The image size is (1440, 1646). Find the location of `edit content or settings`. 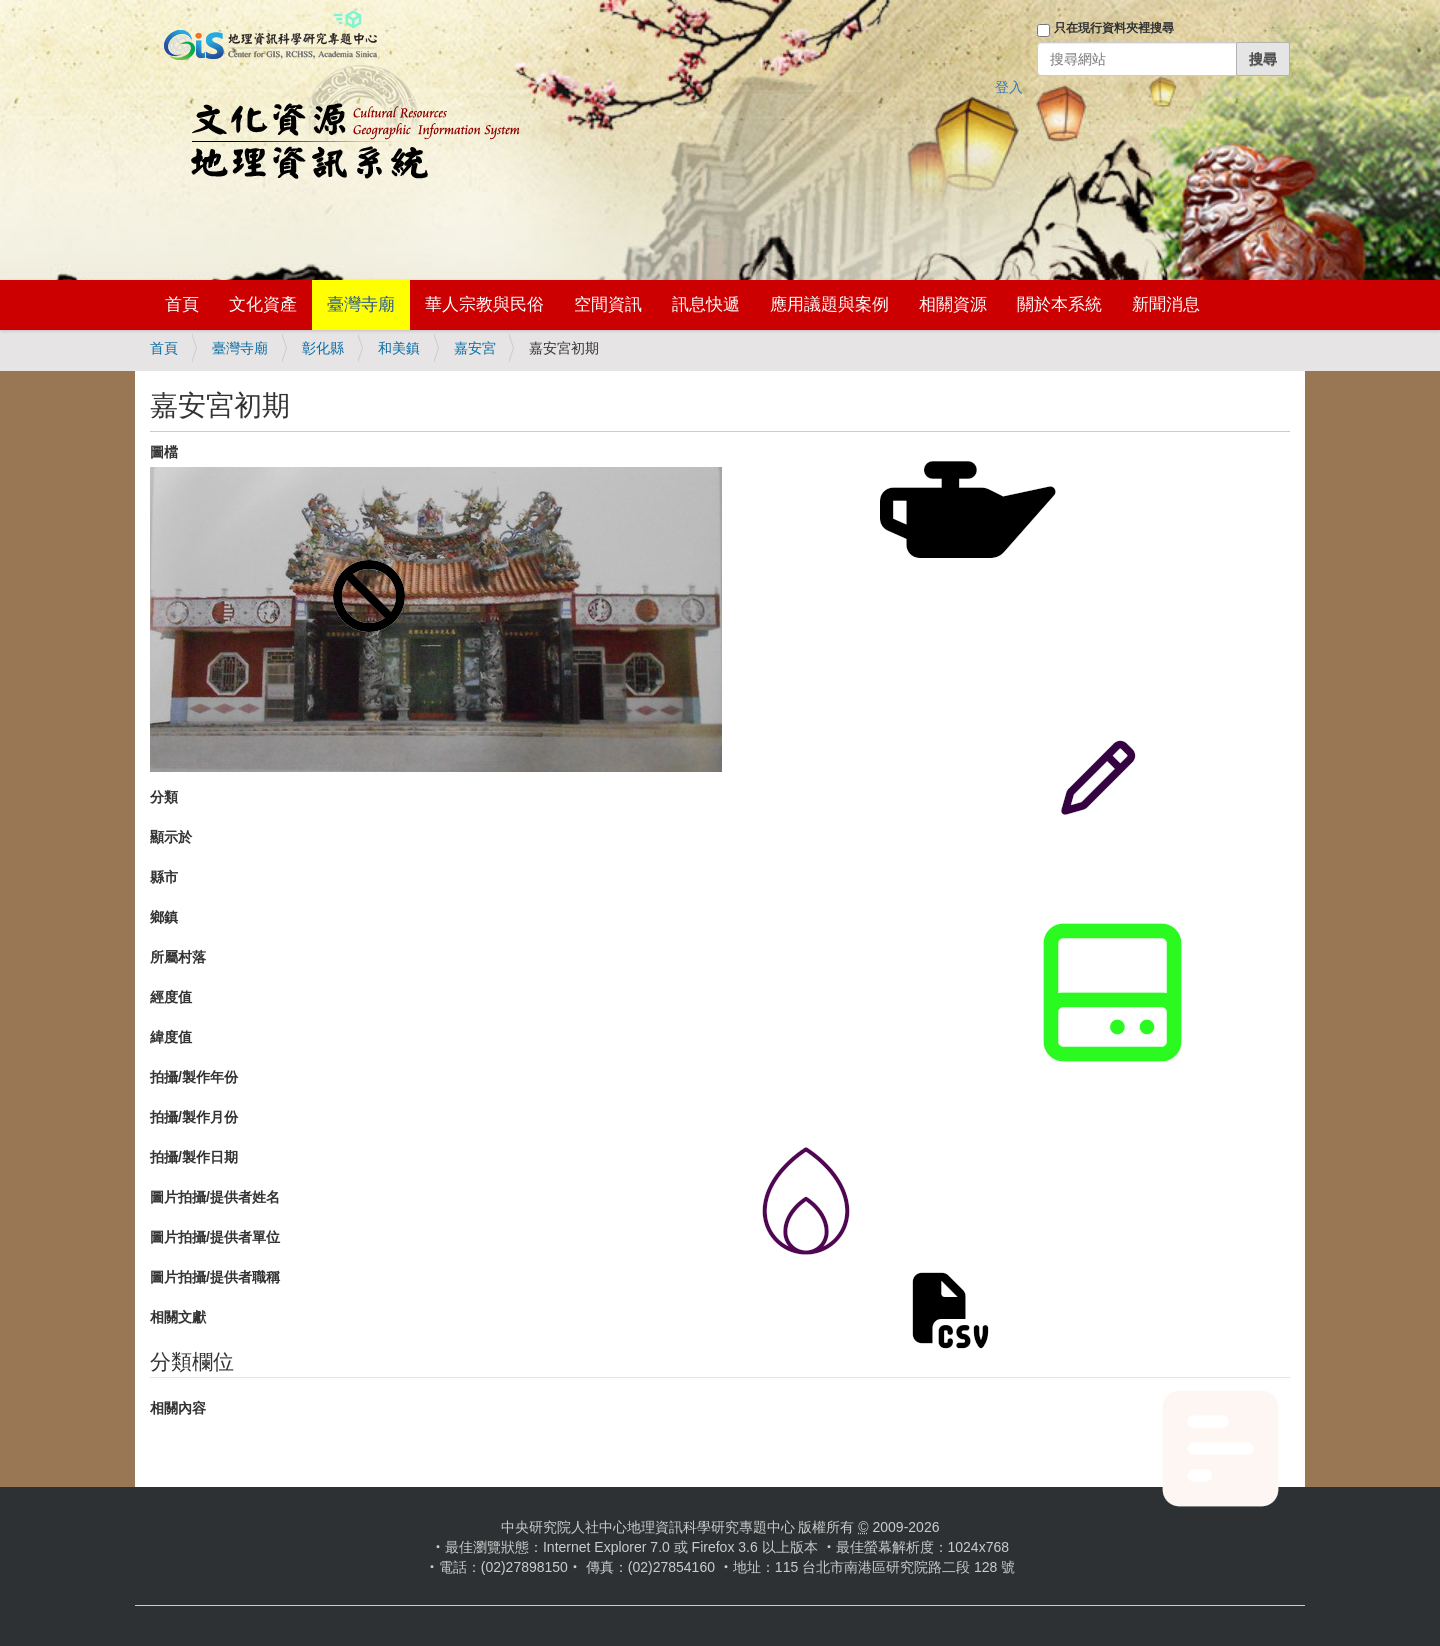

edit content or settings is located at coordinates (1098, 778).